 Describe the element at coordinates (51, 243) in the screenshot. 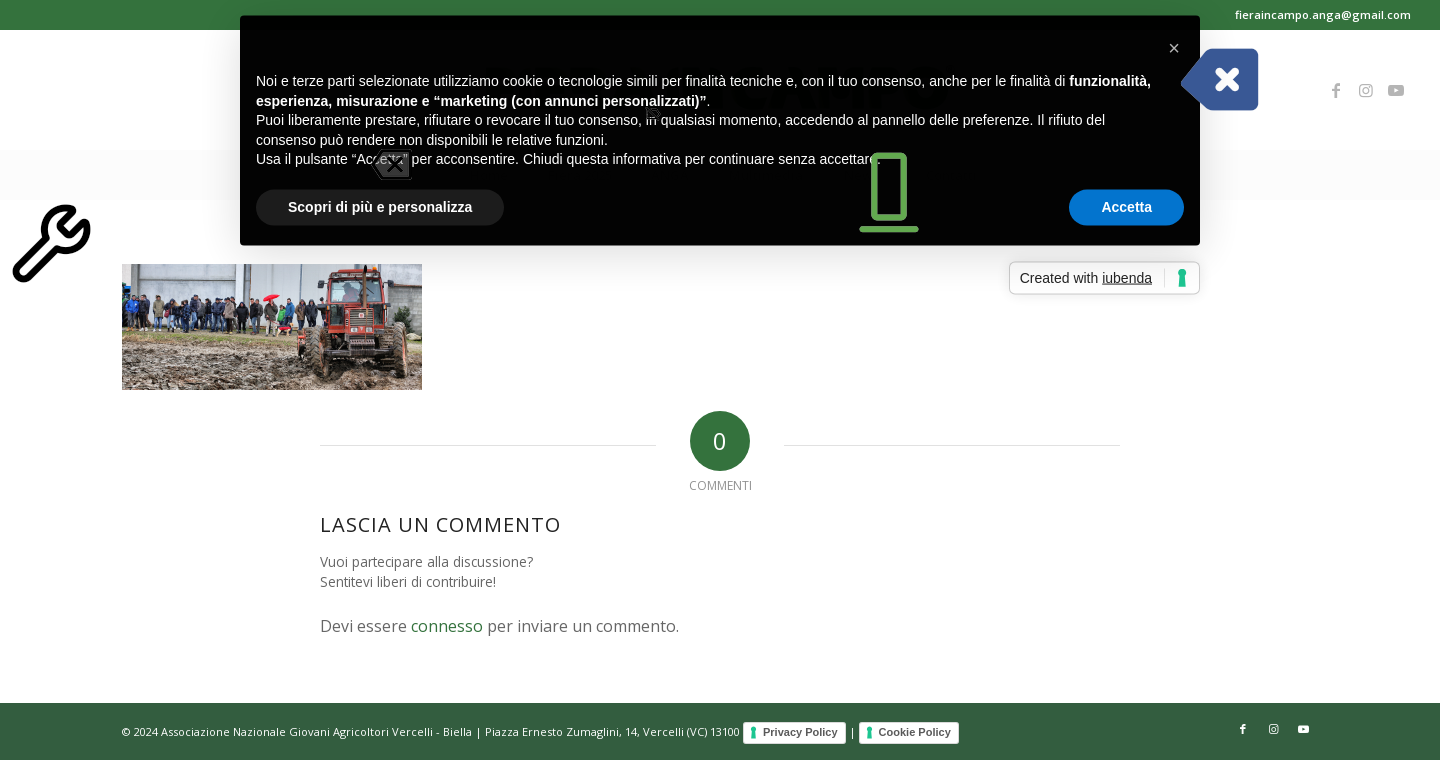

I see `access settings or configuration options` at that location.